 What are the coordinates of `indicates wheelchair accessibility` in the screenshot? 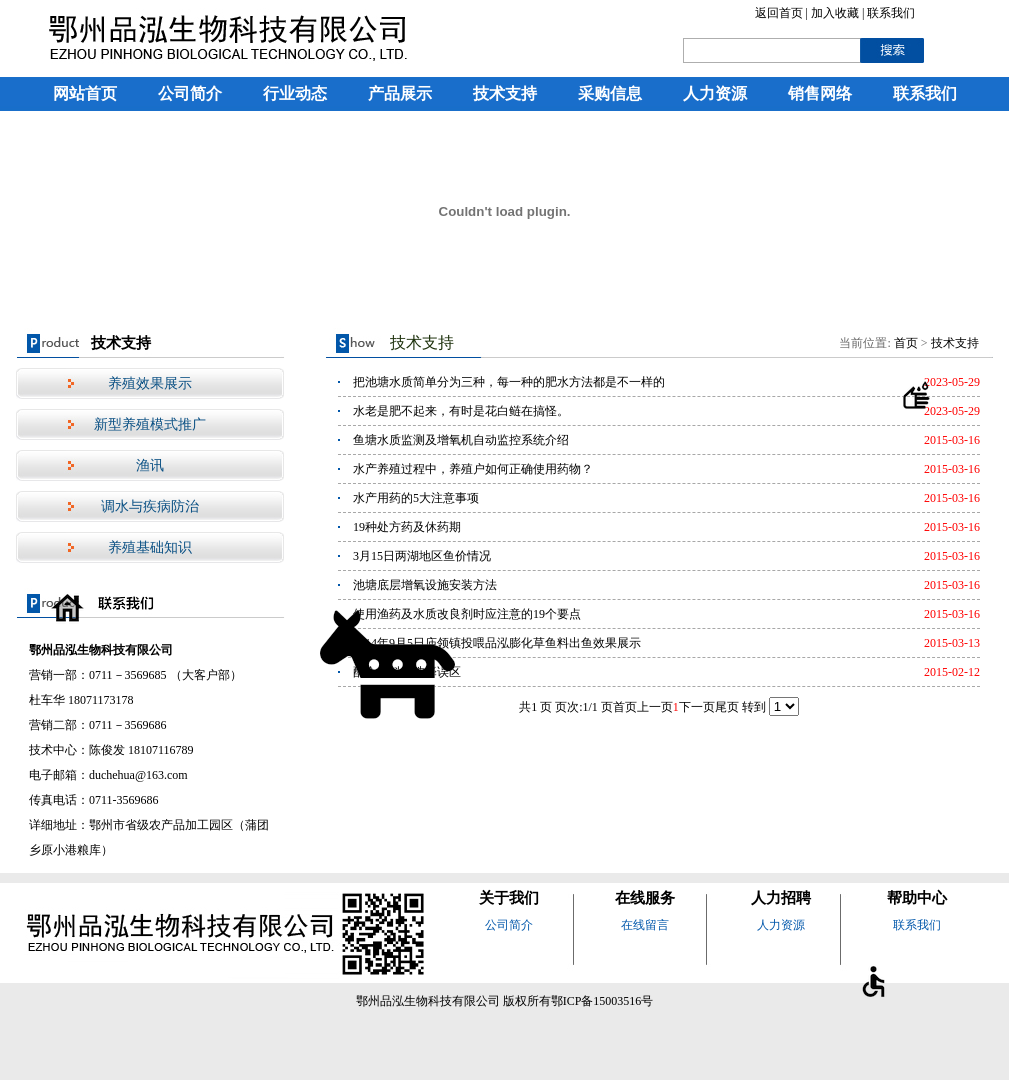 It's located at (873, 981).